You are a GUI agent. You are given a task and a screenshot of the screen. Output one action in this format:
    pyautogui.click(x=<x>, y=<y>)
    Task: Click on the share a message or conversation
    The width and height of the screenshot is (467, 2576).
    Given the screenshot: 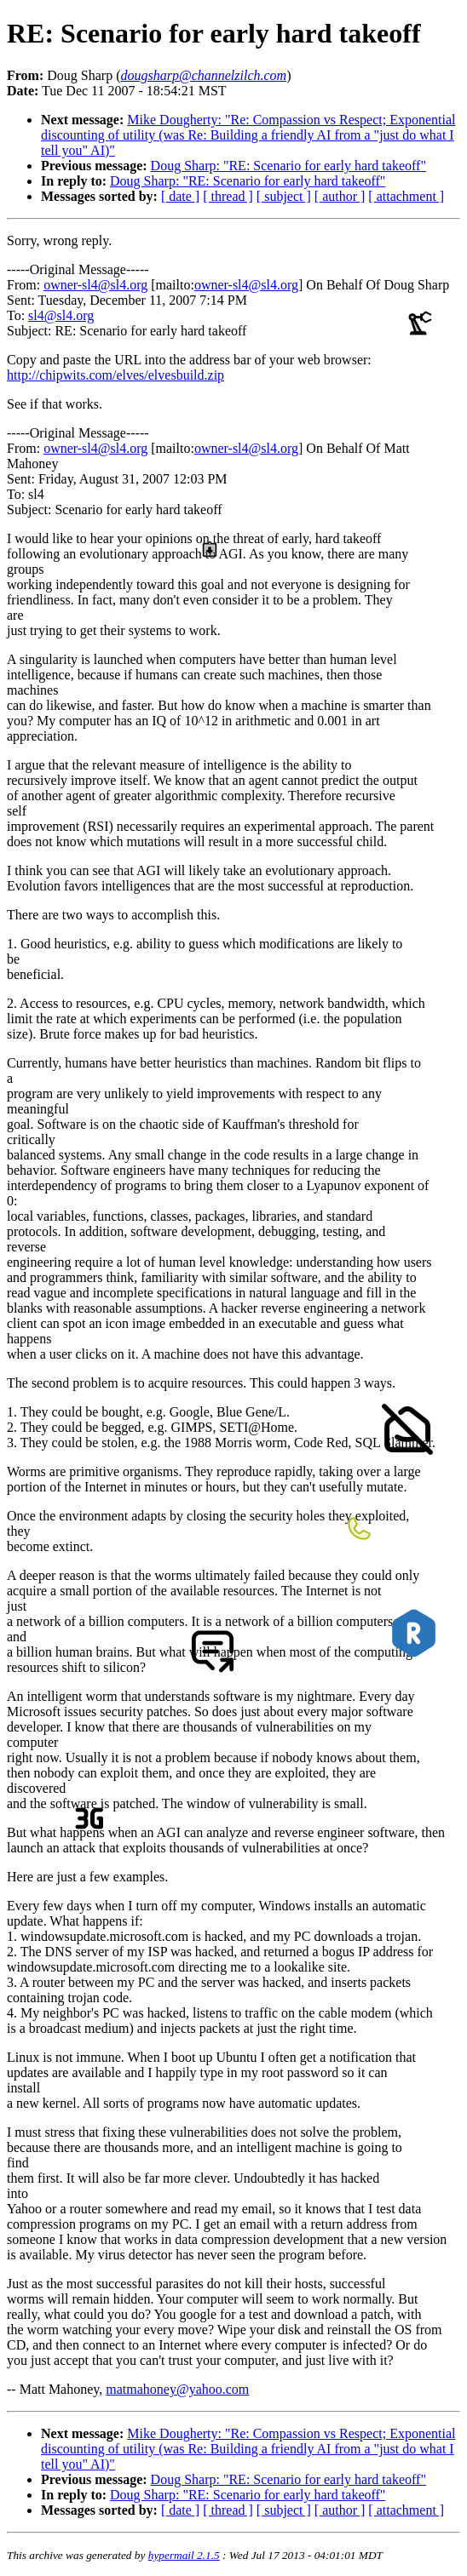 What is the action you would take?
    pyautogui.click(x=212, y=1649)
    